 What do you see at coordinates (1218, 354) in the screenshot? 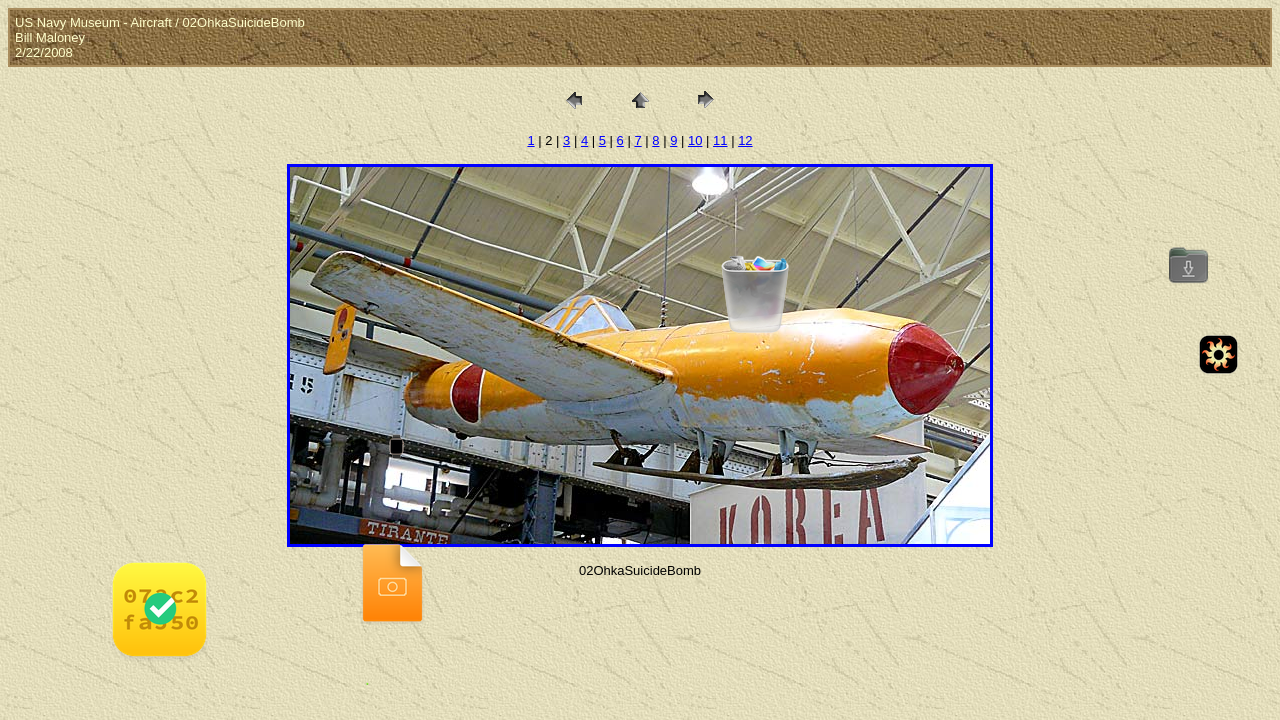
I see `launch Hearts of Iron 4 strategy game` at bounding box center [1218, 354].